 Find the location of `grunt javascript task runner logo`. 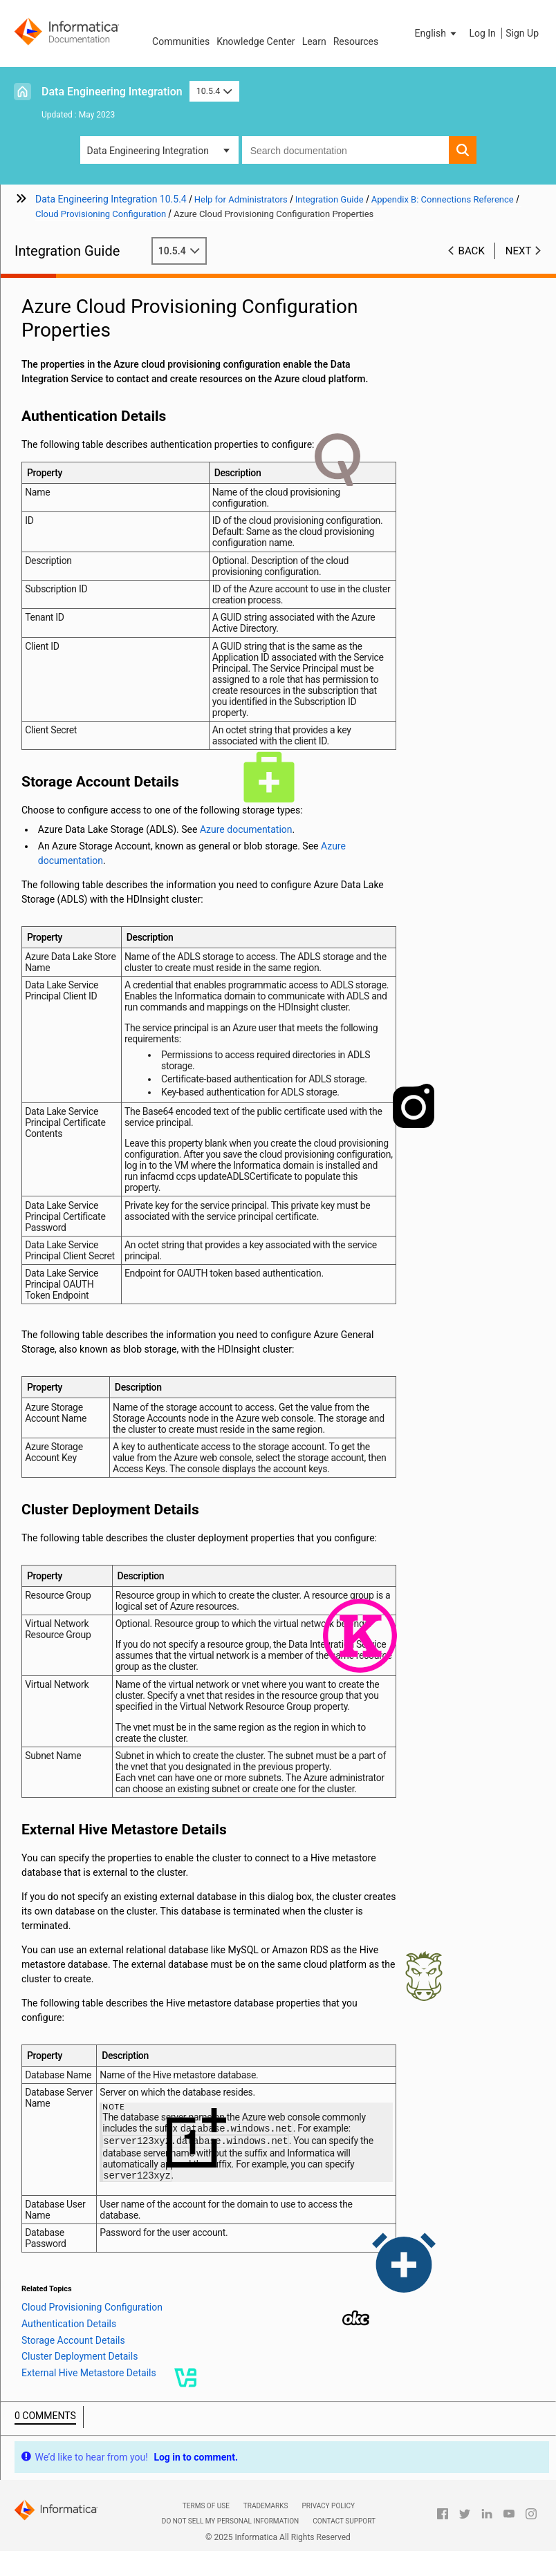

grunt javascript task runner logo is located at coordinates (424, 1976).